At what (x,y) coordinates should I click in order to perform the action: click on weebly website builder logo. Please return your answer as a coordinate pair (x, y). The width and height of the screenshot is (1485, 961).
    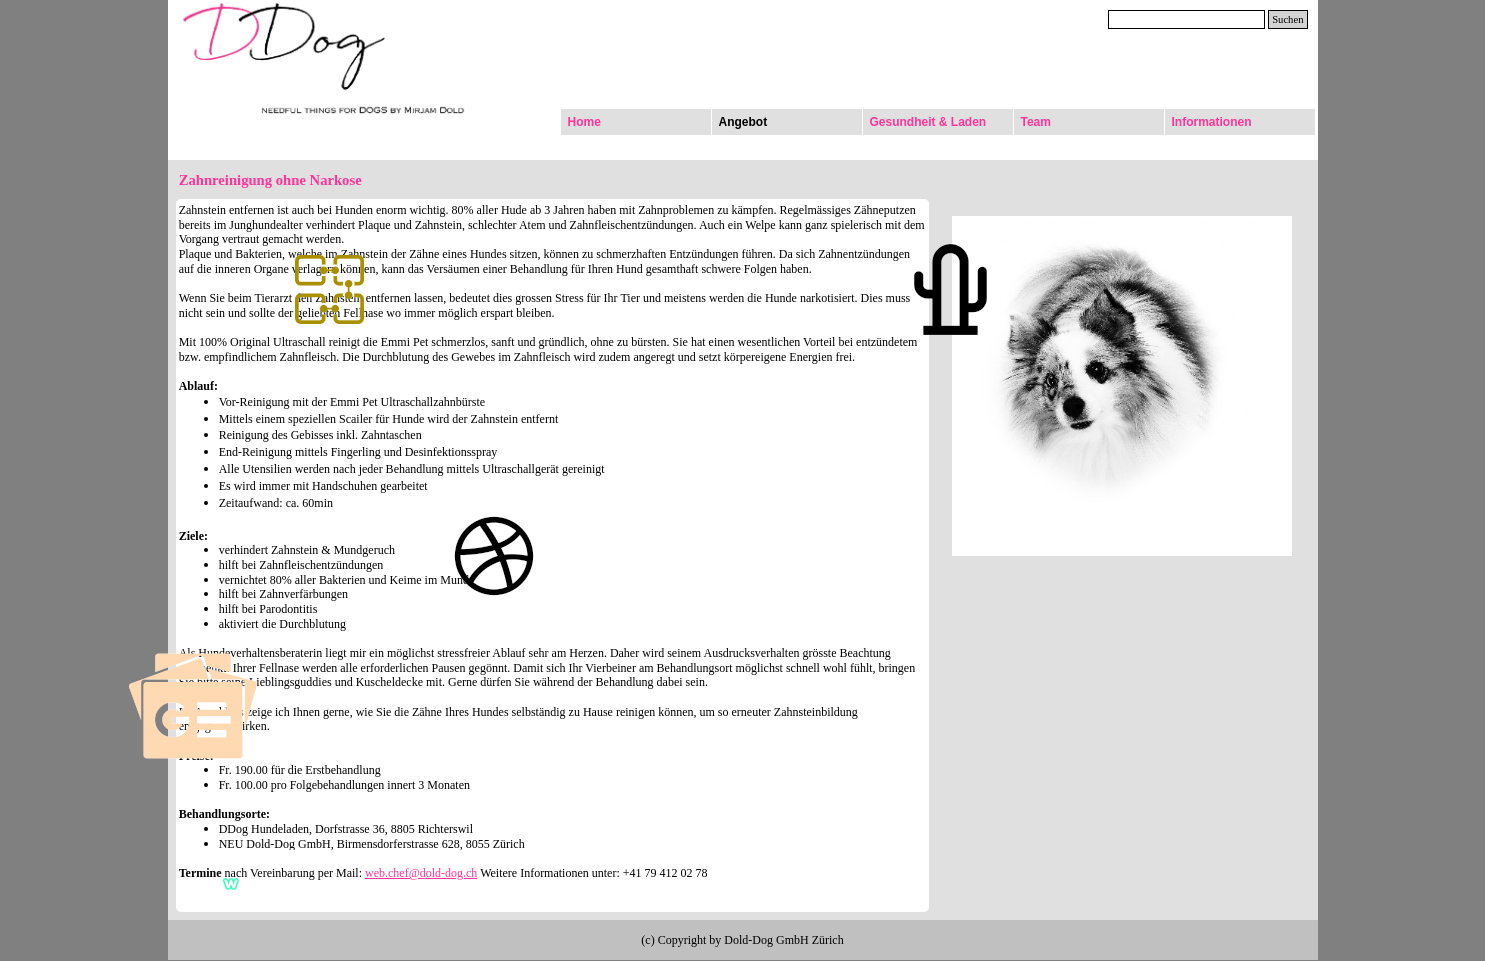
    Looking at the image, I should click on (231, 884).